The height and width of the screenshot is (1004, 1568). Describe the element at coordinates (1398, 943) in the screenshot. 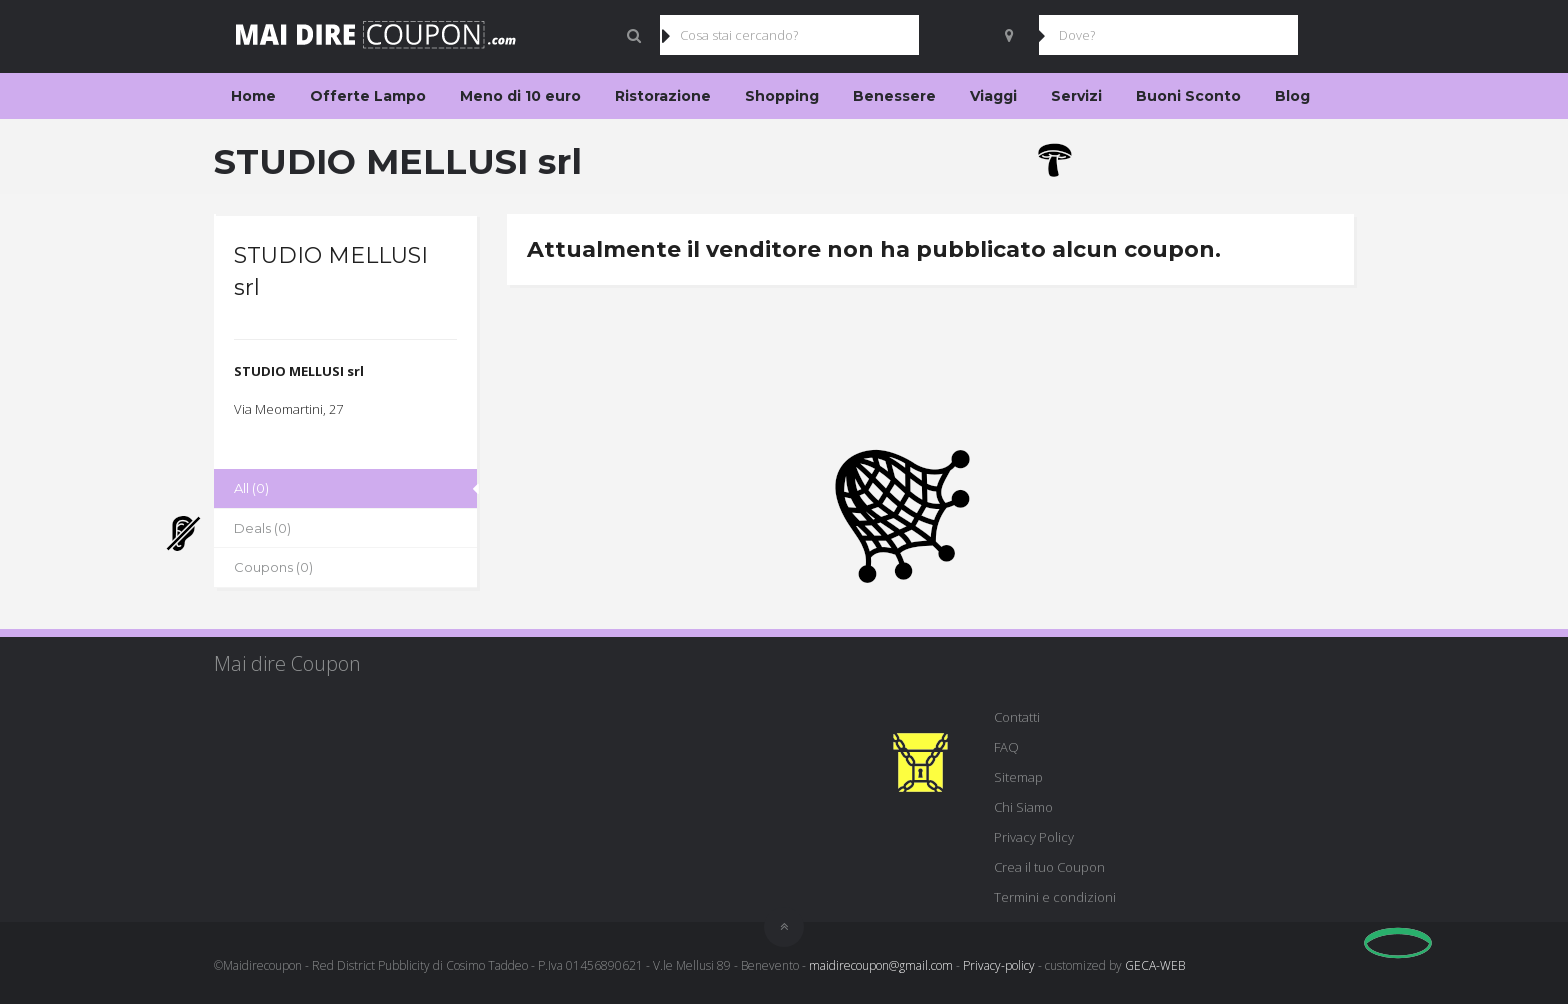

I see `indicates a pit or trap hazard in gameplay` at that location.